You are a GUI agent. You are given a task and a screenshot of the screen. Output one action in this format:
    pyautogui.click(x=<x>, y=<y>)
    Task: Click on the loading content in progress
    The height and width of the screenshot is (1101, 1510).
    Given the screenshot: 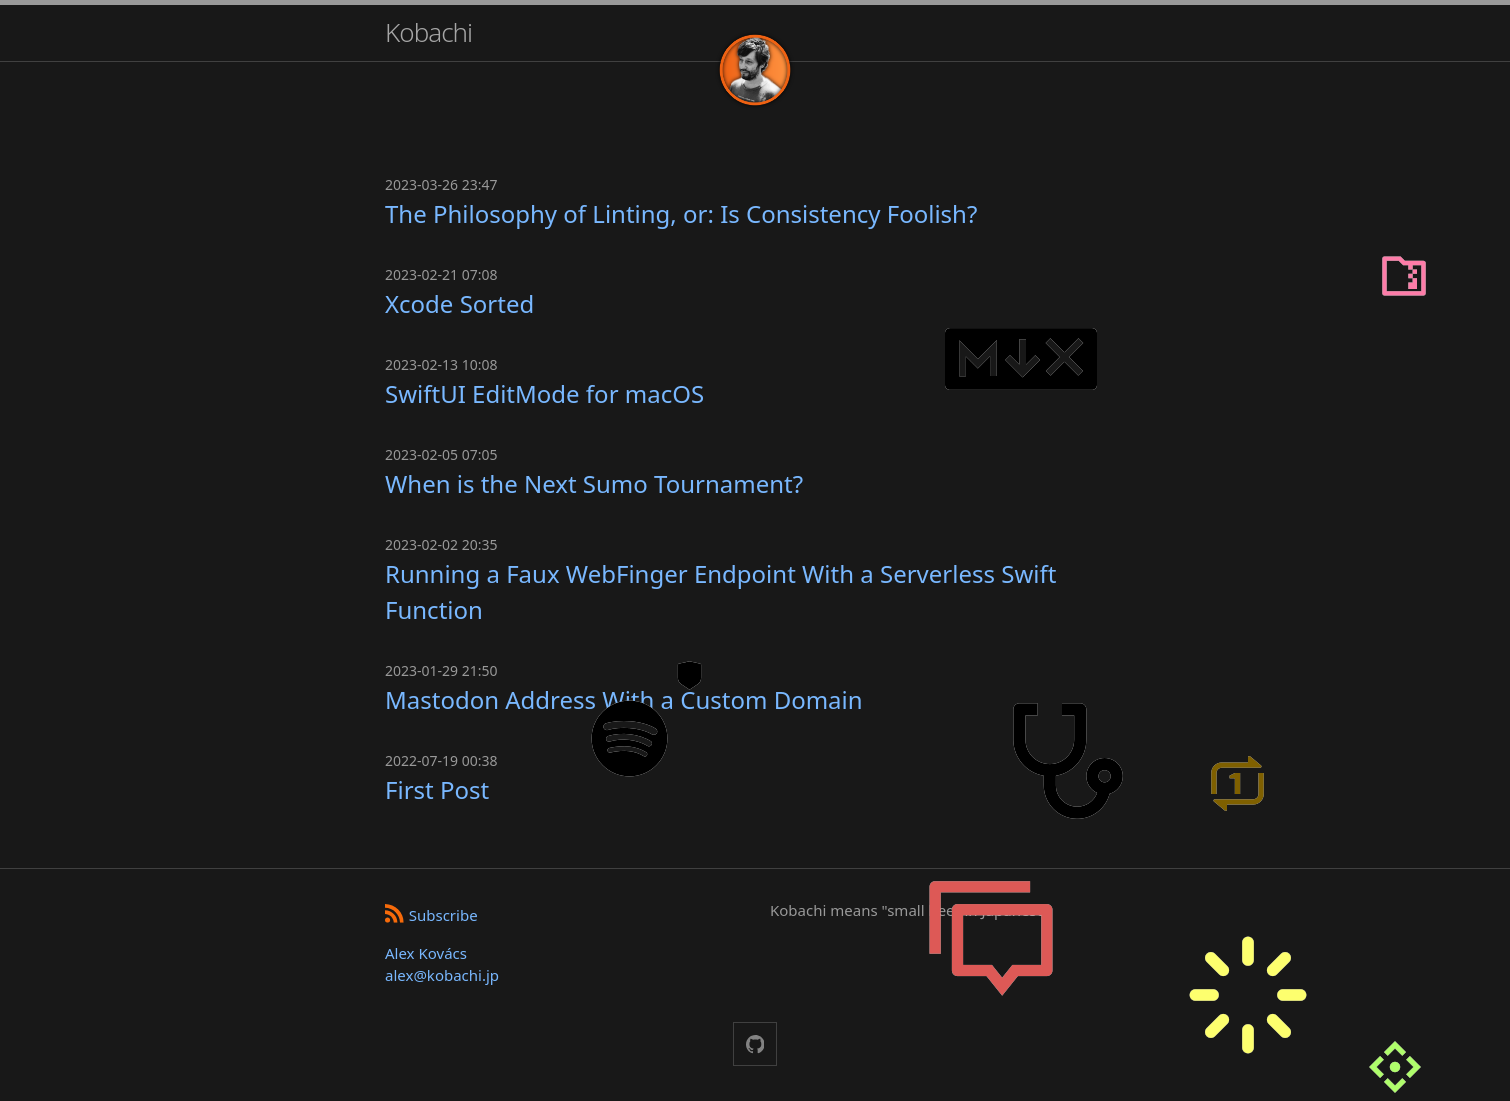 What is the action you would take?
    pyautogui.click(x=1248, y=995)
    